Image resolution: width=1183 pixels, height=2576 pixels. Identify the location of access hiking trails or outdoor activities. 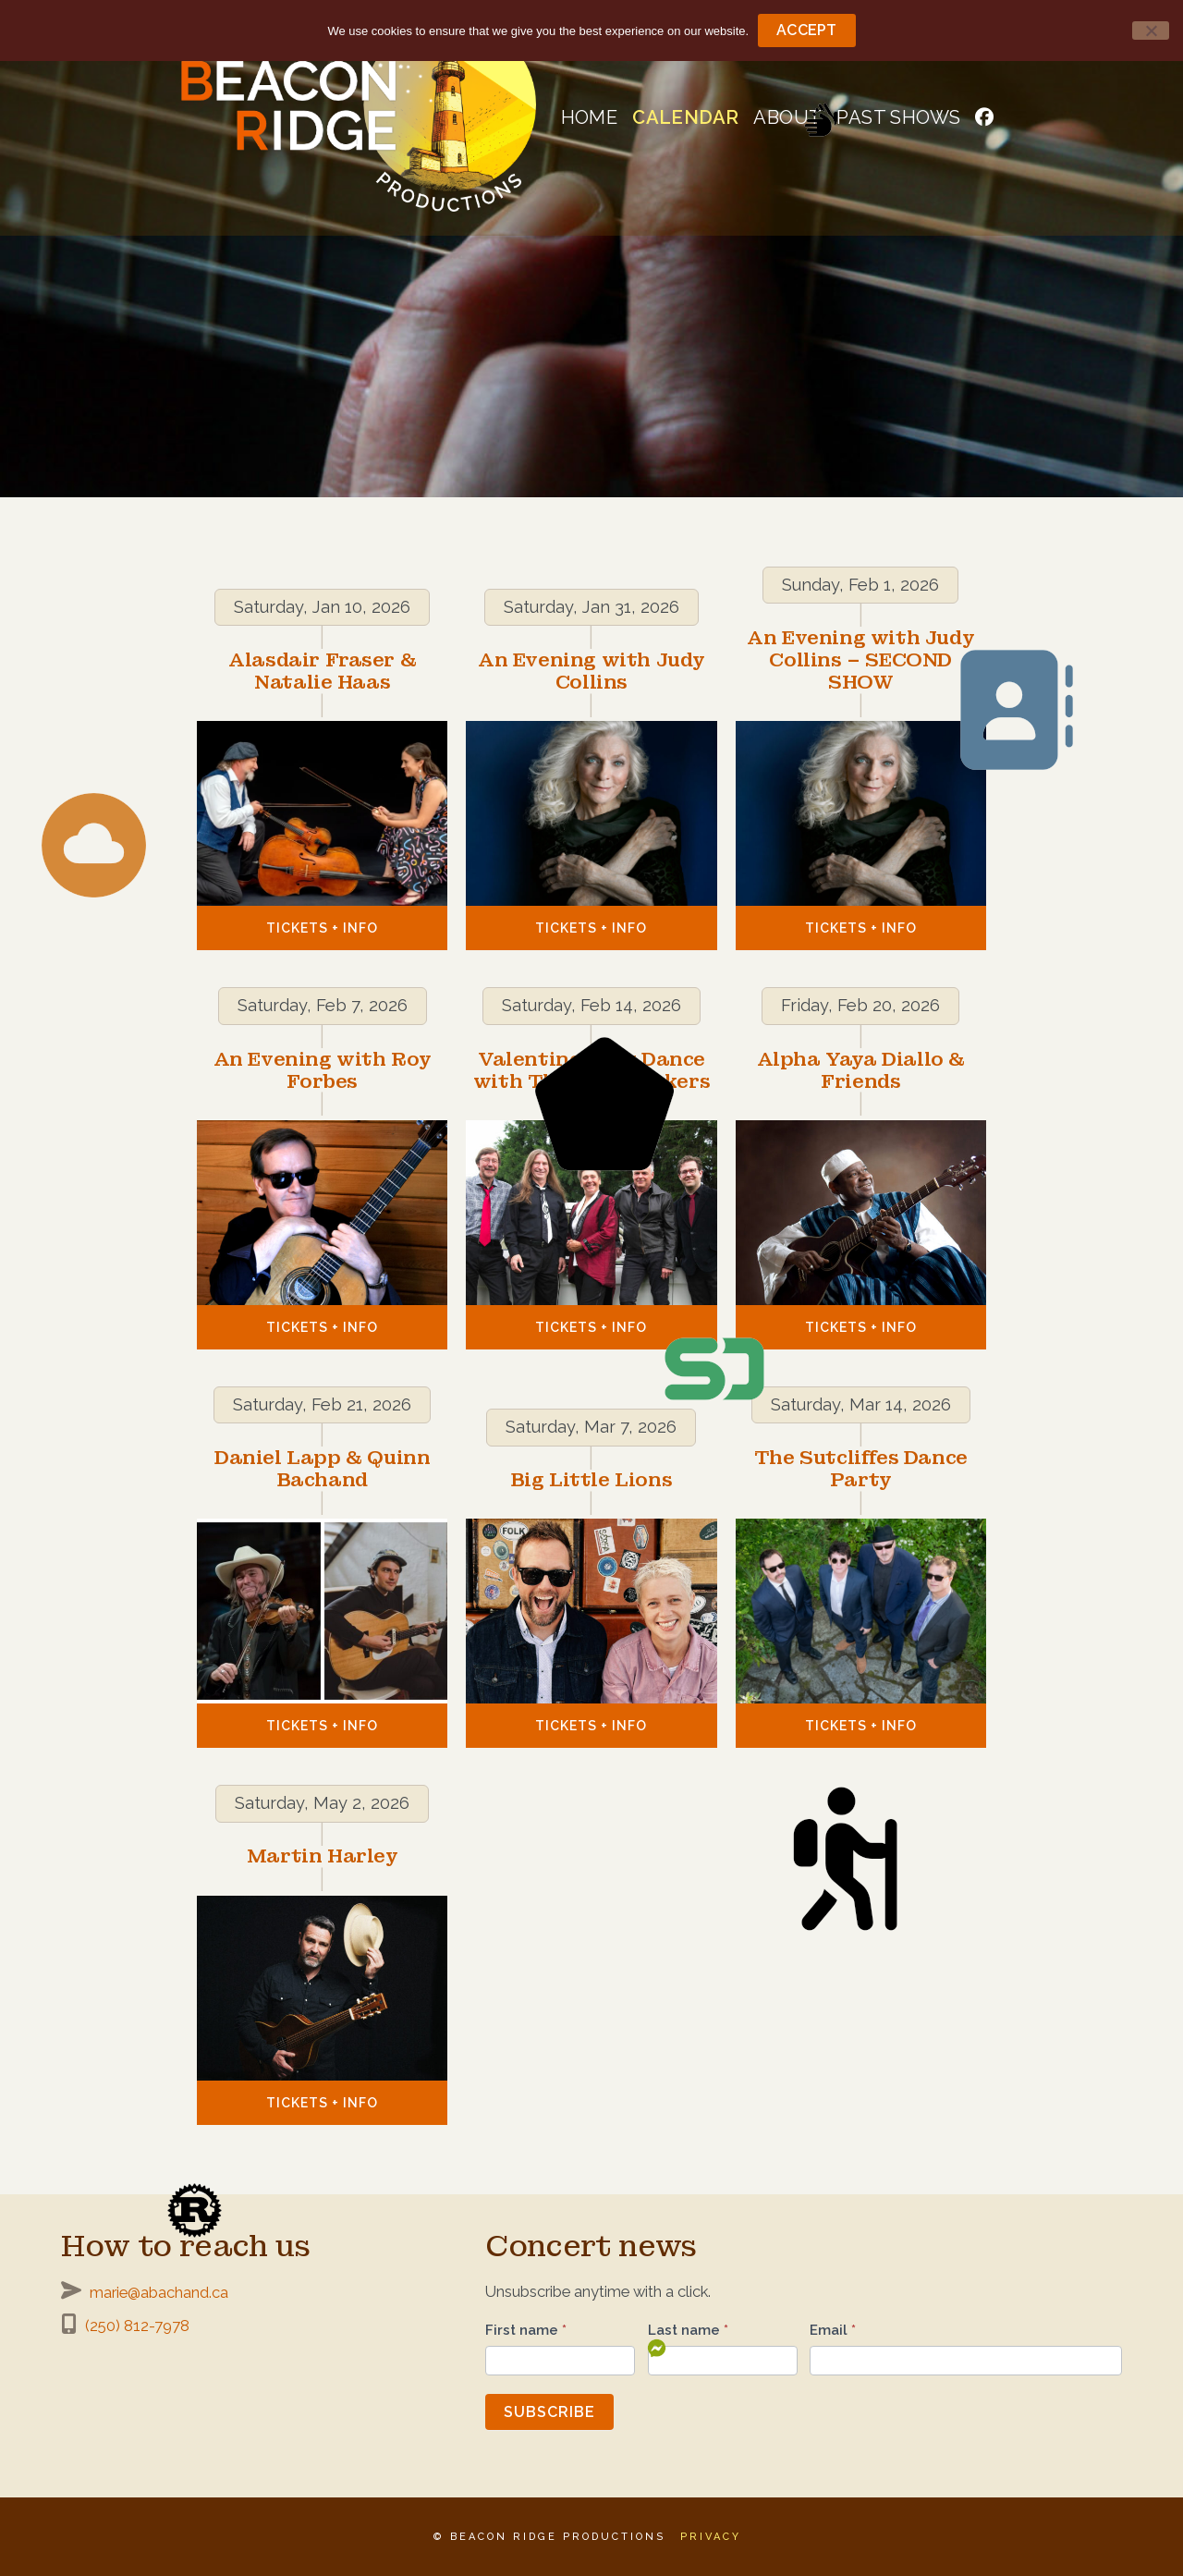
(849, 1859).